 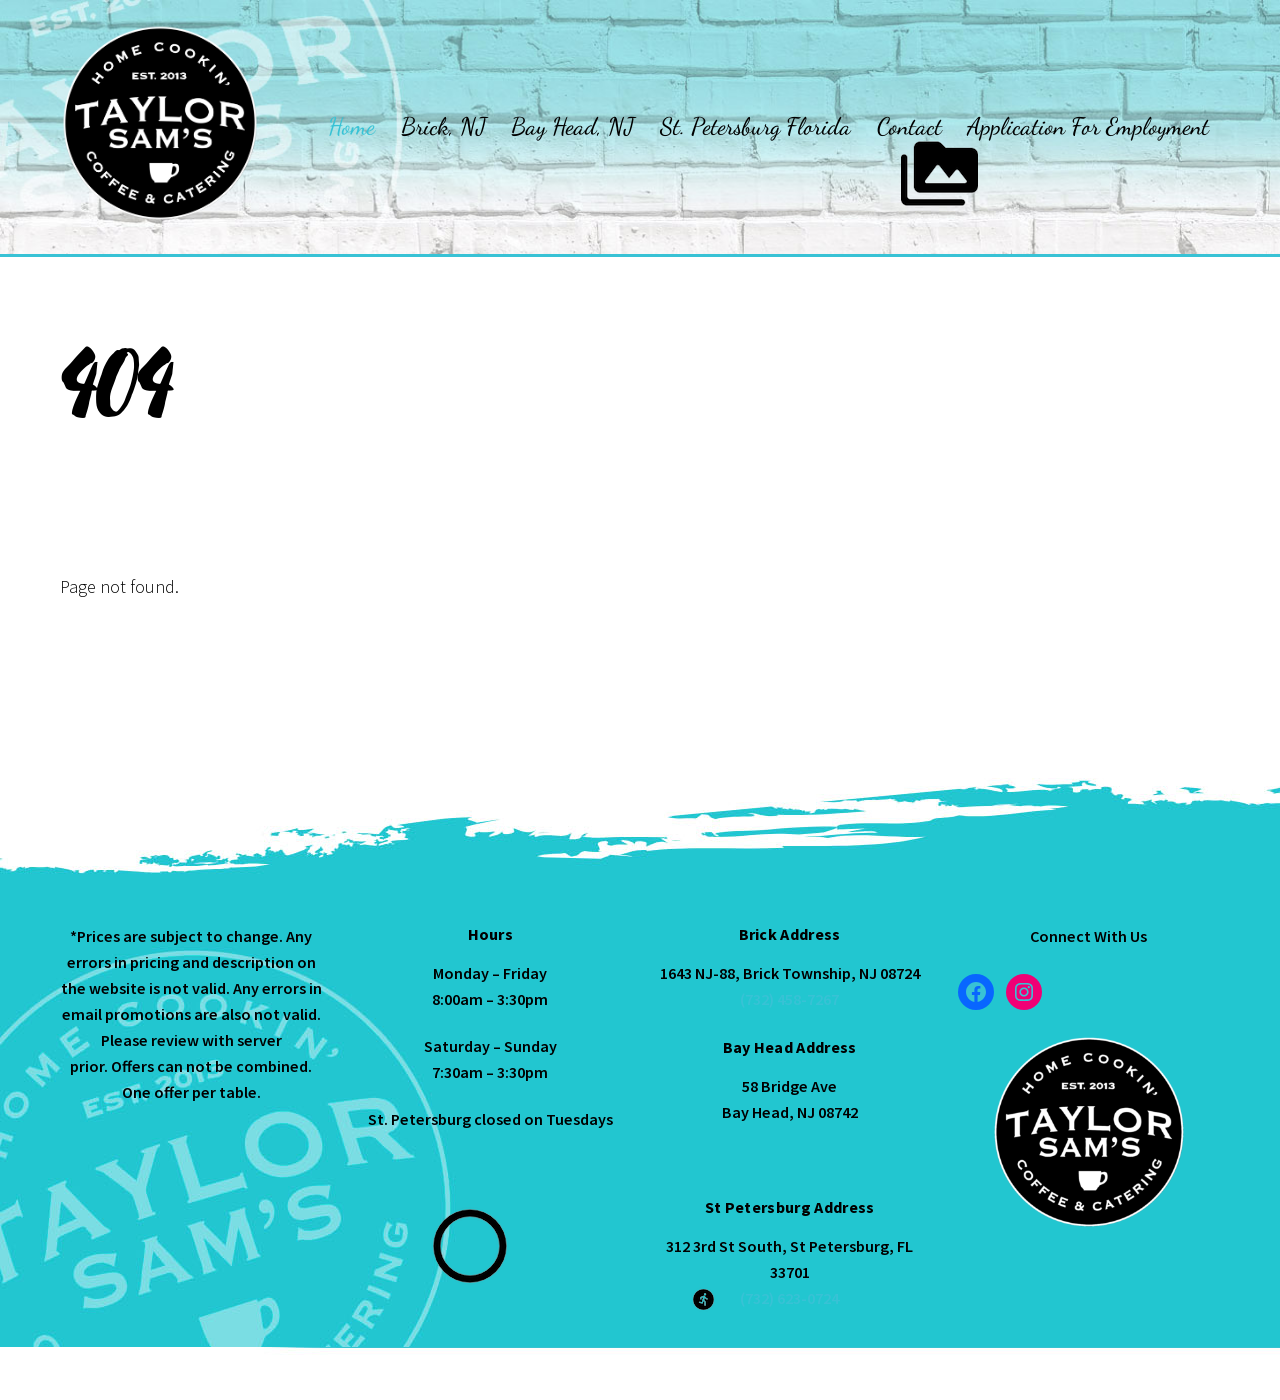 What do you see at coordinates (470, 1246) in the screenshot?
I see `indicates an unselected or empty state` at bounding box center [470, 1246].